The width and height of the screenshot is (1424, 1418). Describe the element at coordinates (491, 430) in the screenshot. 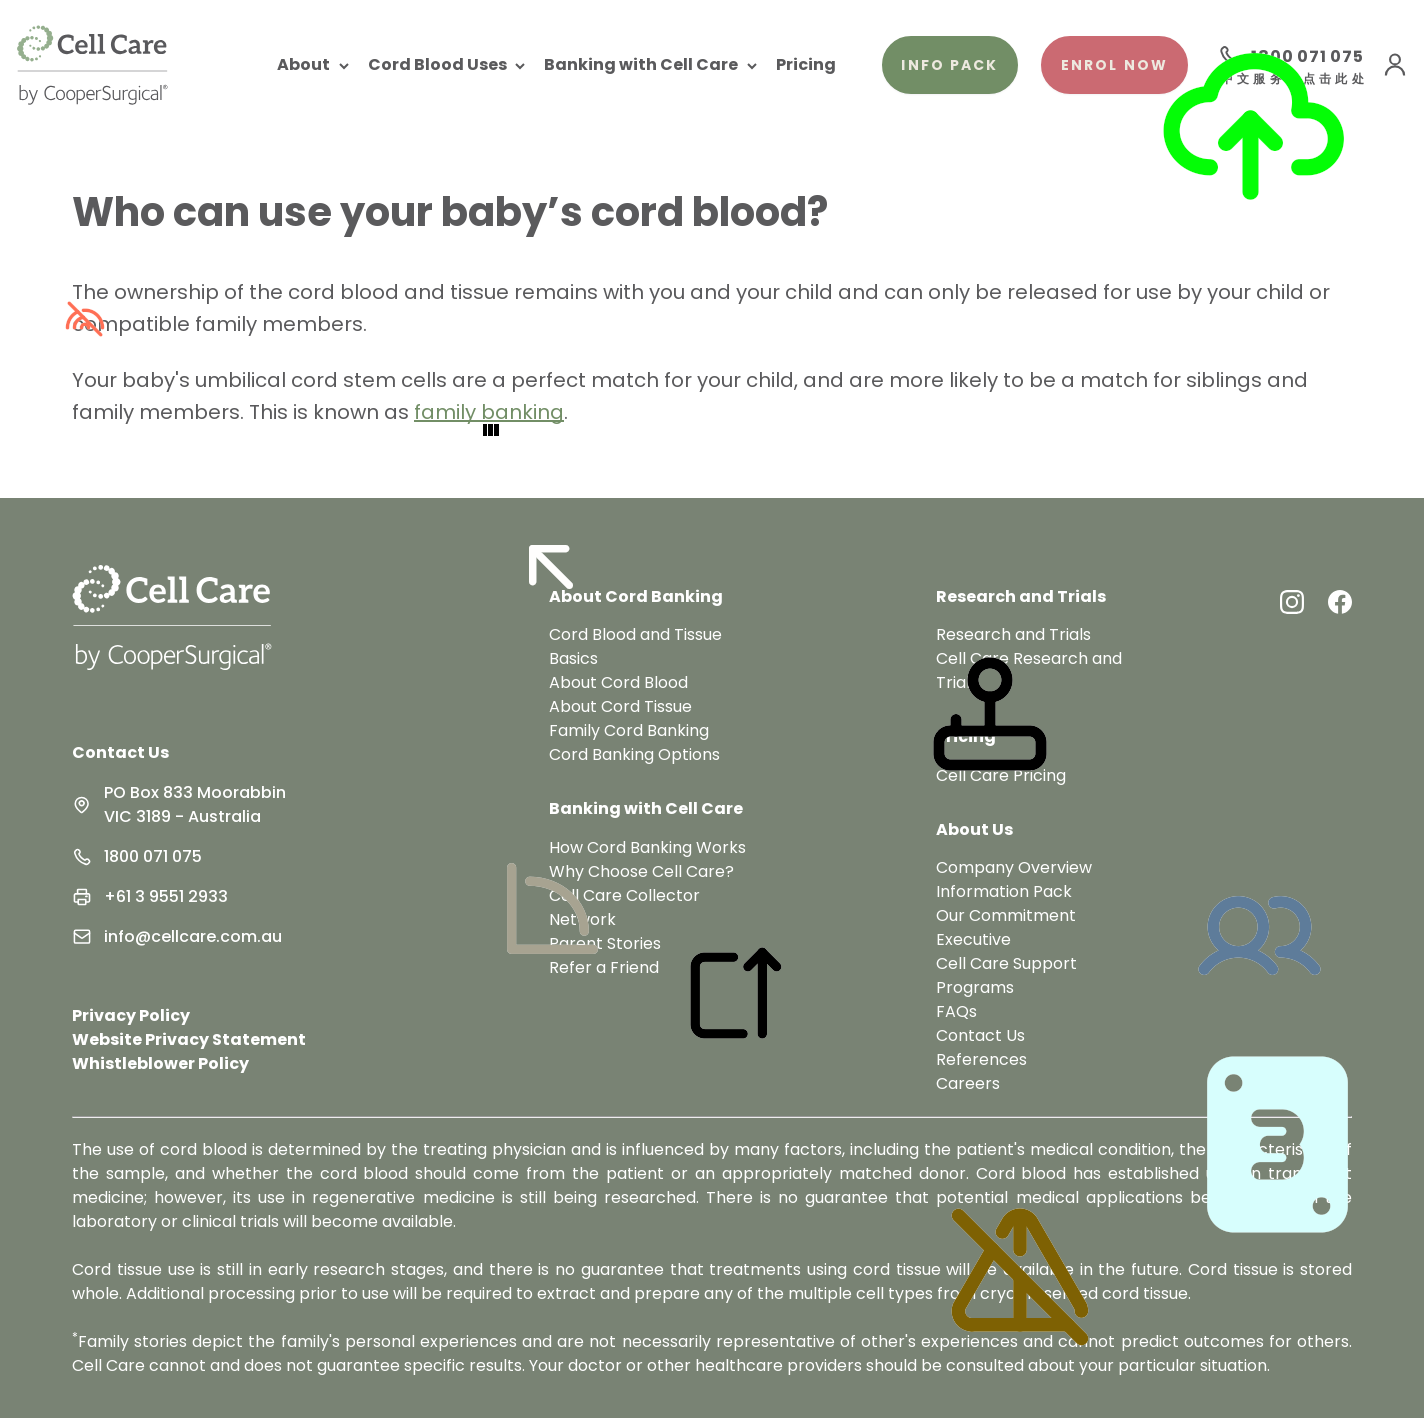

I see `switch to week view in calendar` at that location.